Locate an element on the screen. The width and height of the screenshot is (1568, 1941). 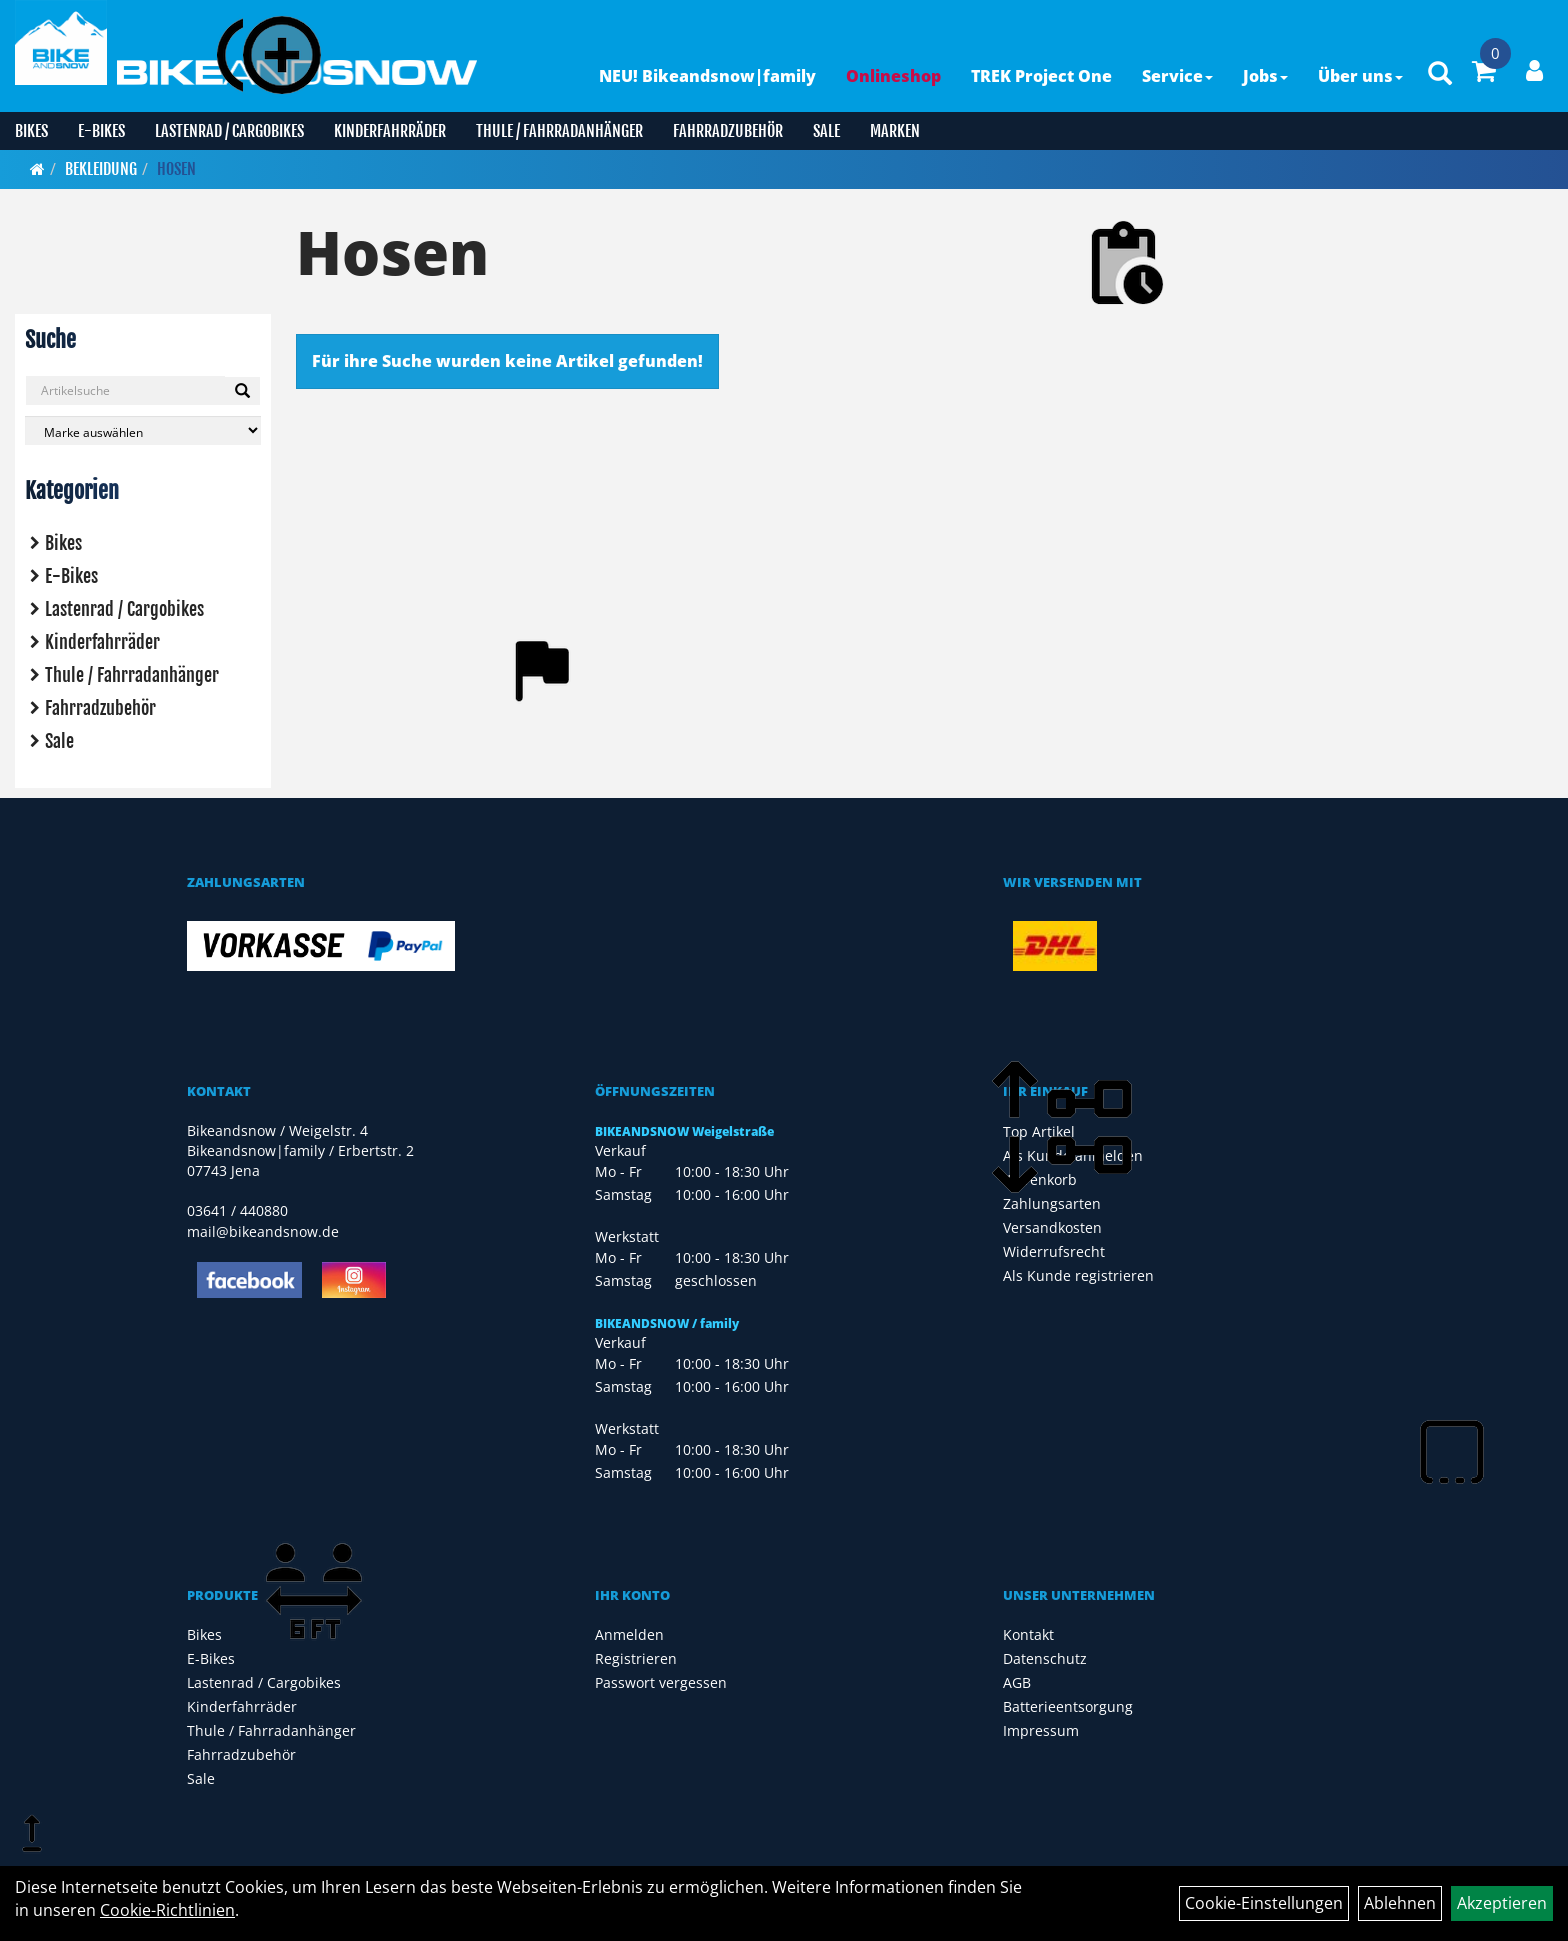
indicates social distancing requirement of 6 feet is located at coordinates (314, 1591).